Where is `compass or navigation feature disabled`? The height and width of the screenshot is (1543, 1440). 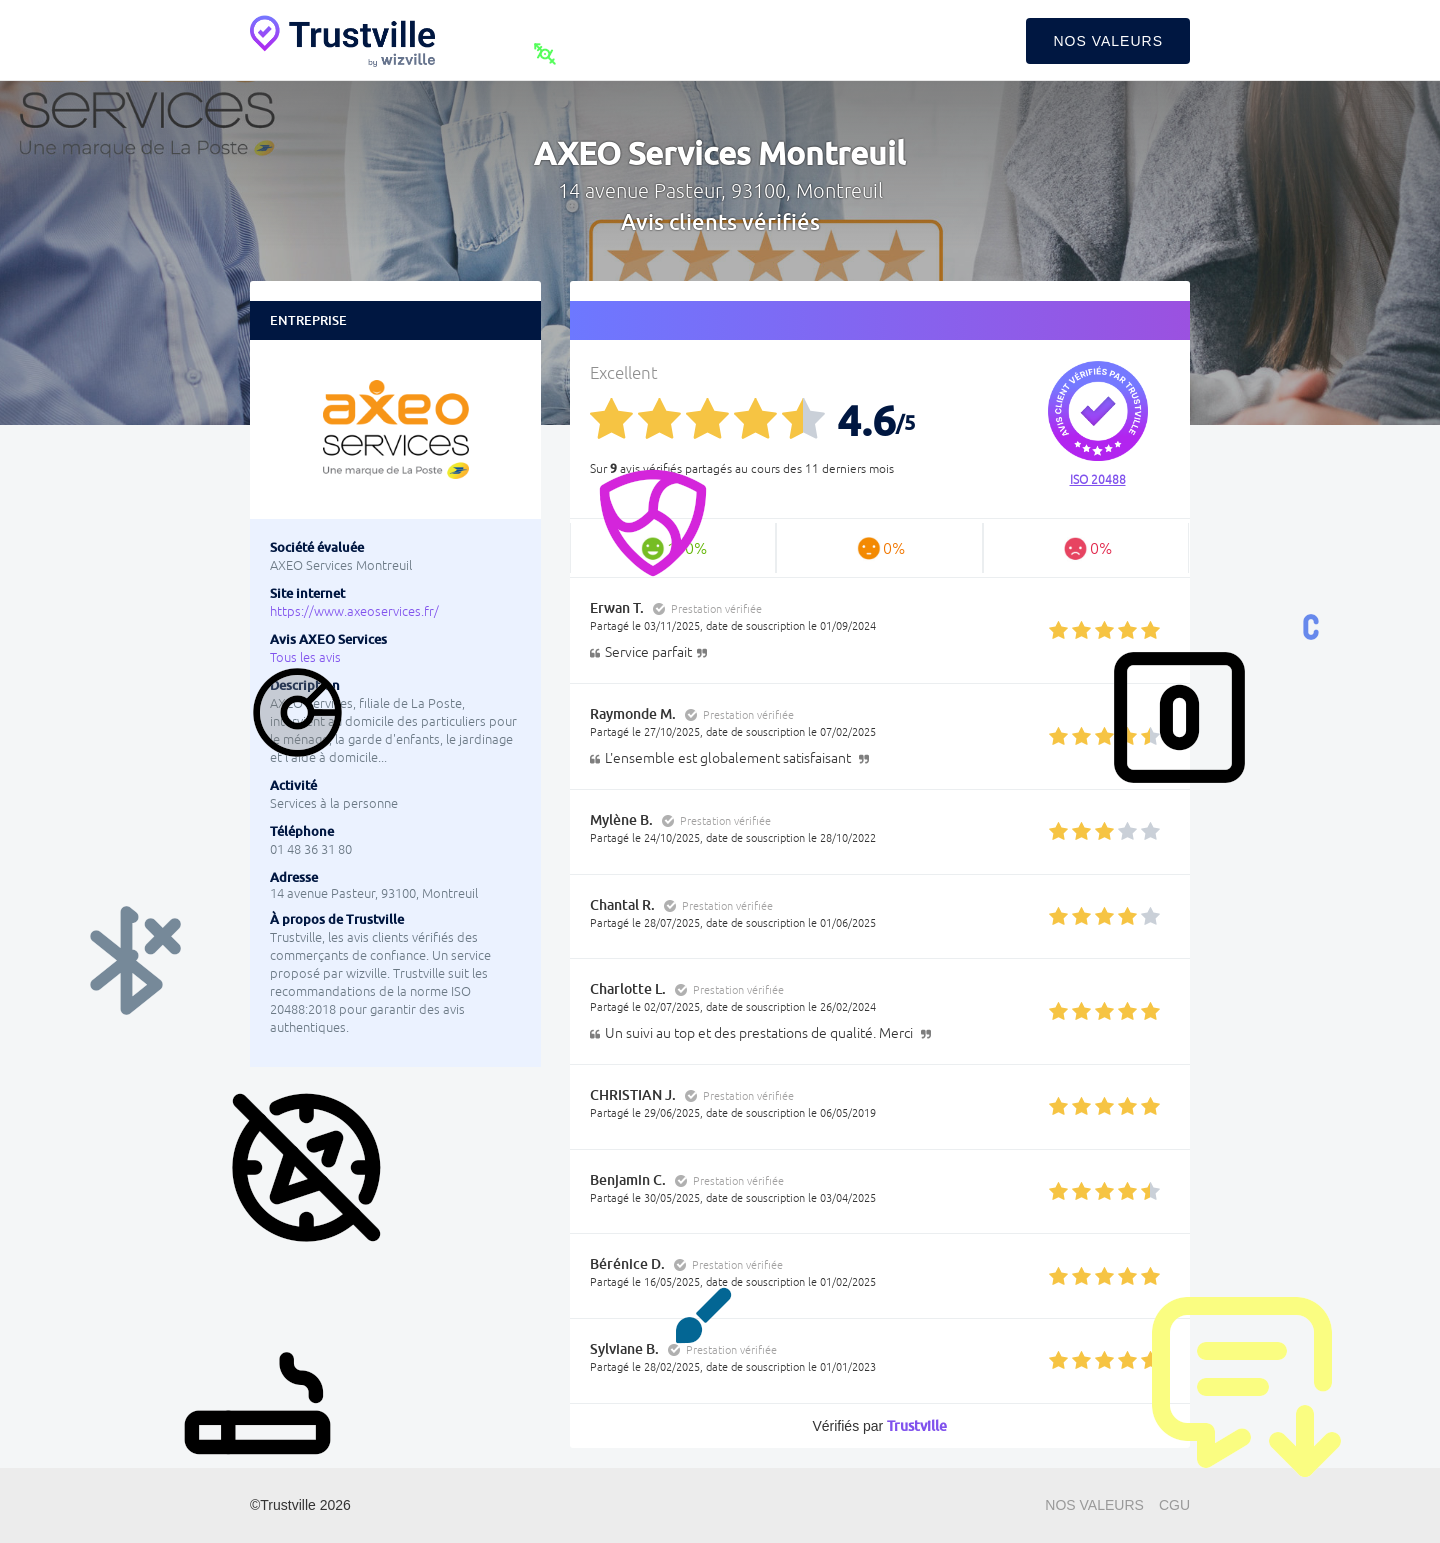
compass or navigation feature disabled is located at coordinates (306, 1167).